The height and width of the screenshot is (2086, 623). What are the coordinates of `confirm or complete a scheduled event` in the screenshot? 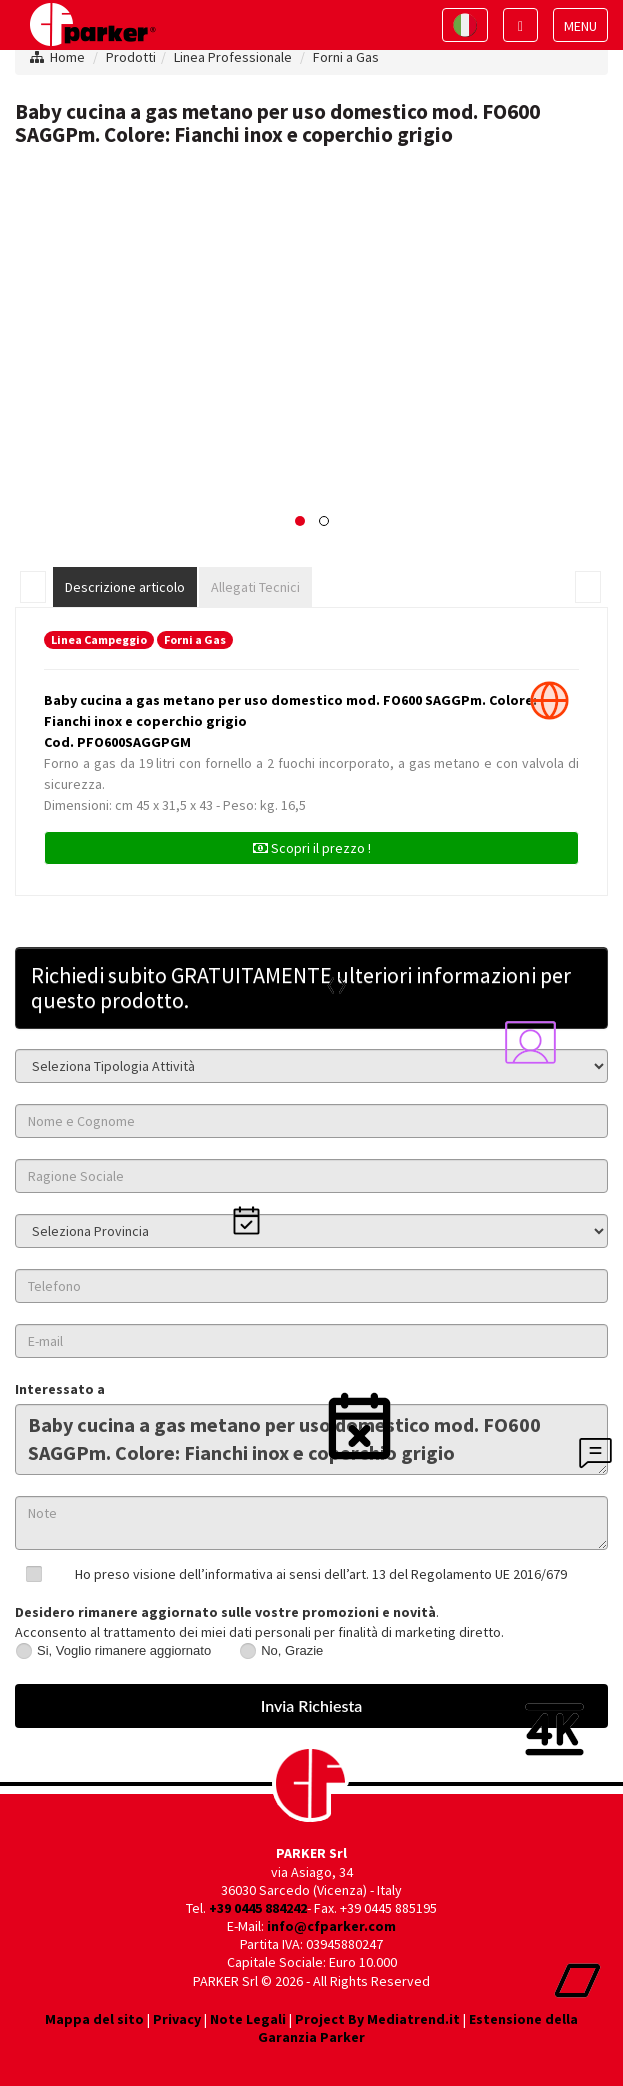 It's located at (246, 1221).